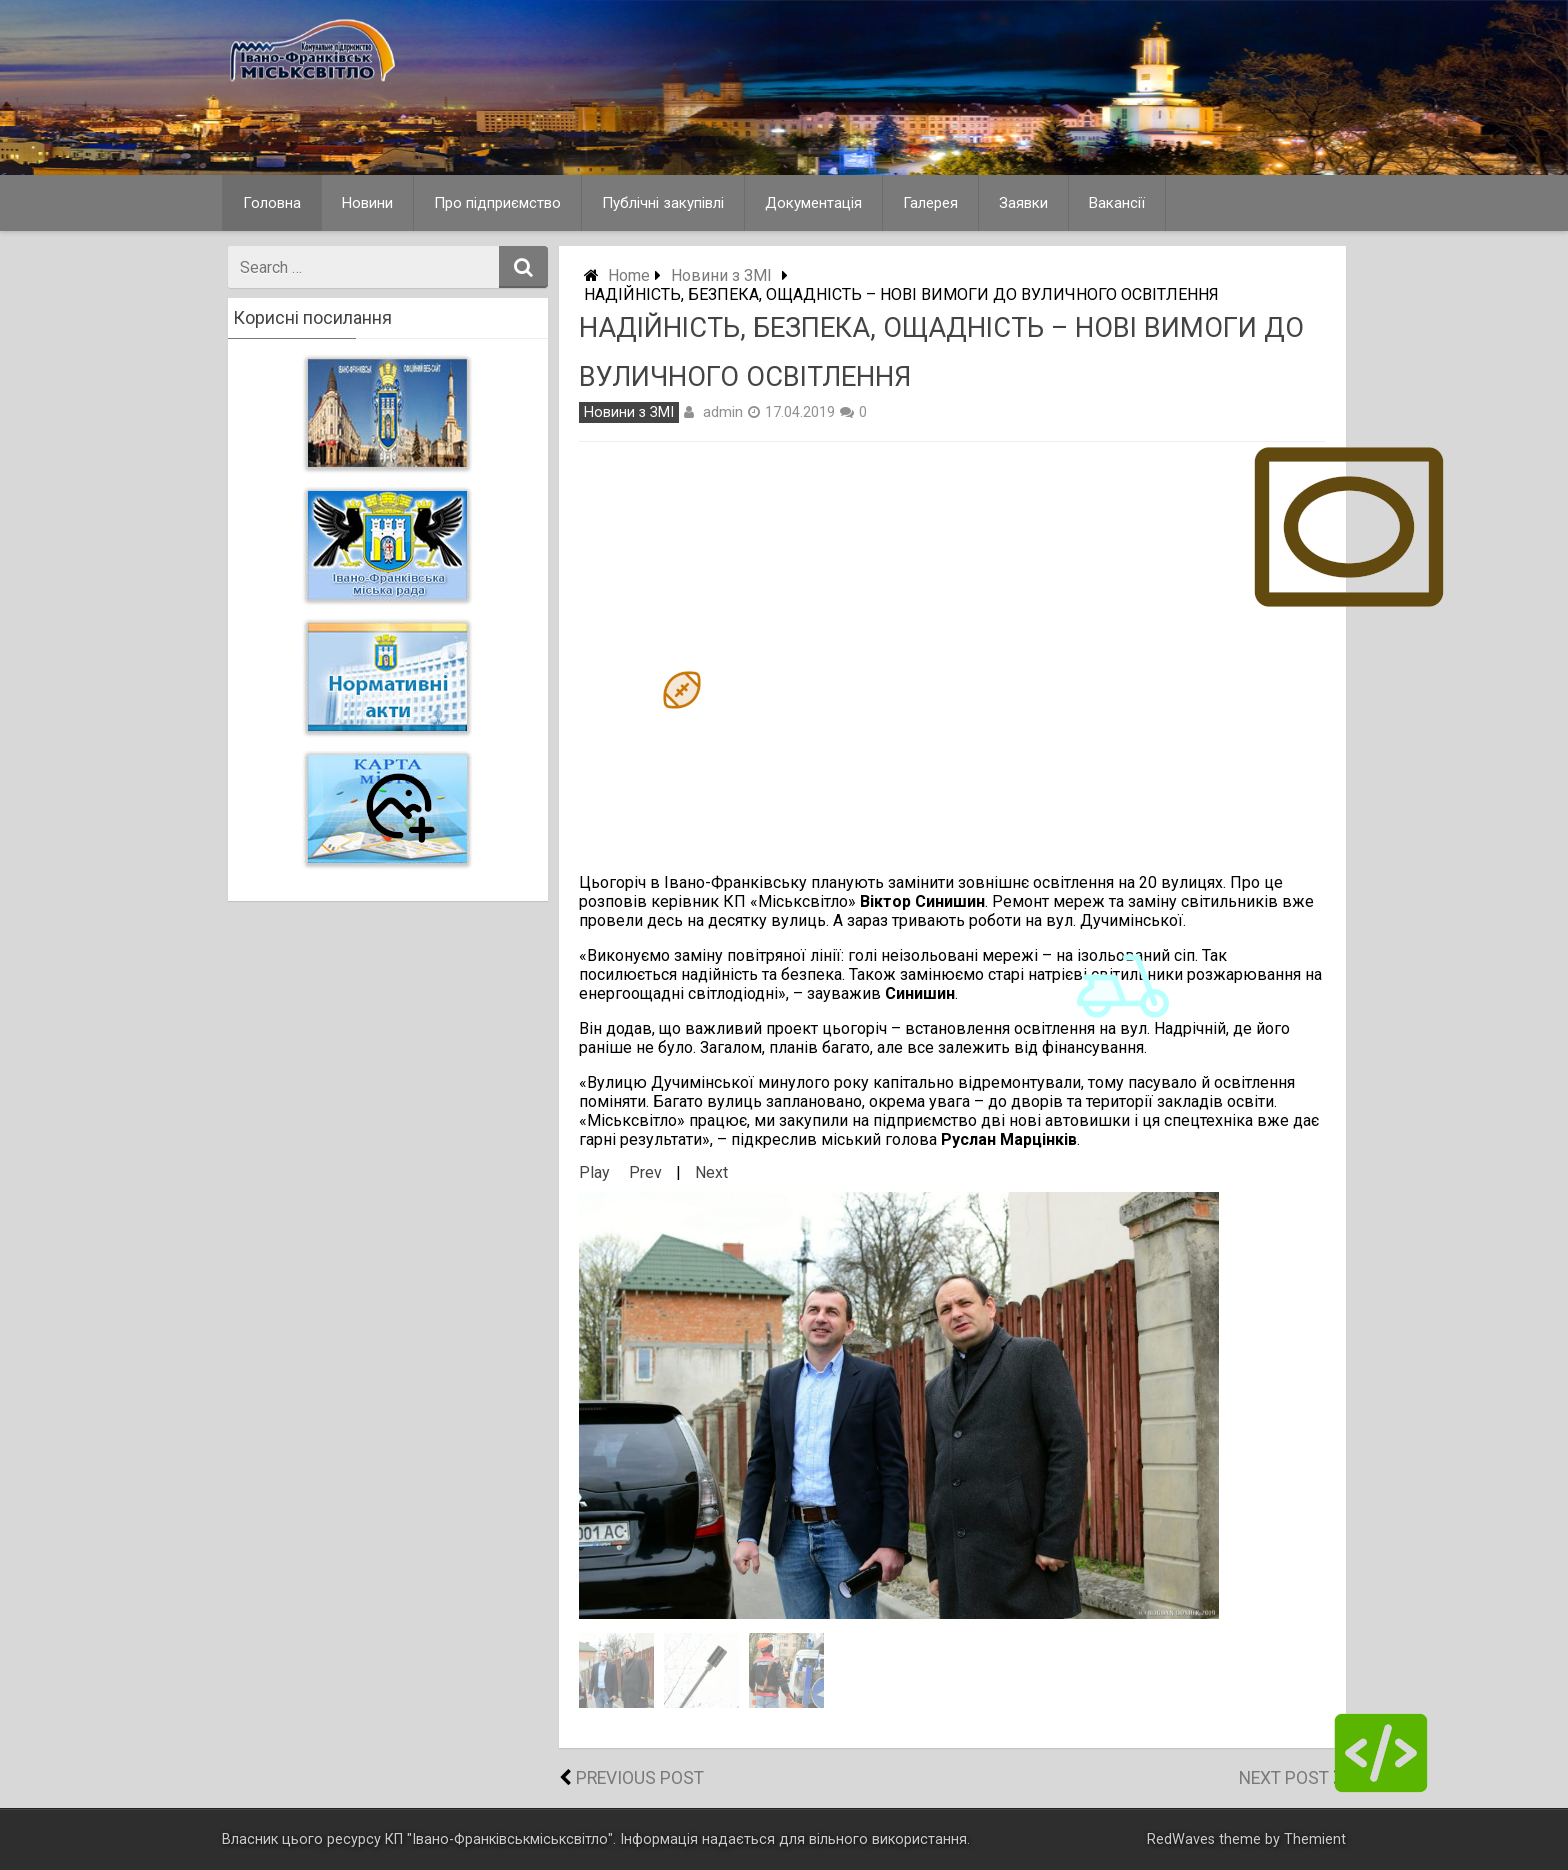  Describe the element at coordinates (1123, 989) in the screenshot. I see `select moped or scooter delivery option` at that location.